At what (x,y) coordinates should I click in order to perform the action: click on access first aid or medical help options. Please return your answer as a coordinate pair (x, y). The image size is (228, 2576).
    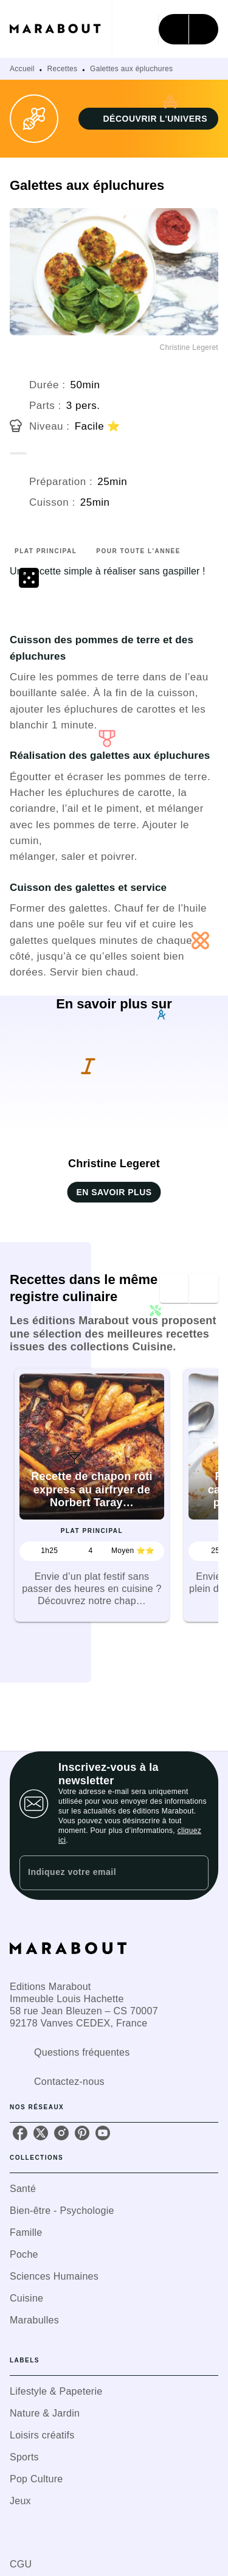
    Looking at the image, I should click on (200, 940).